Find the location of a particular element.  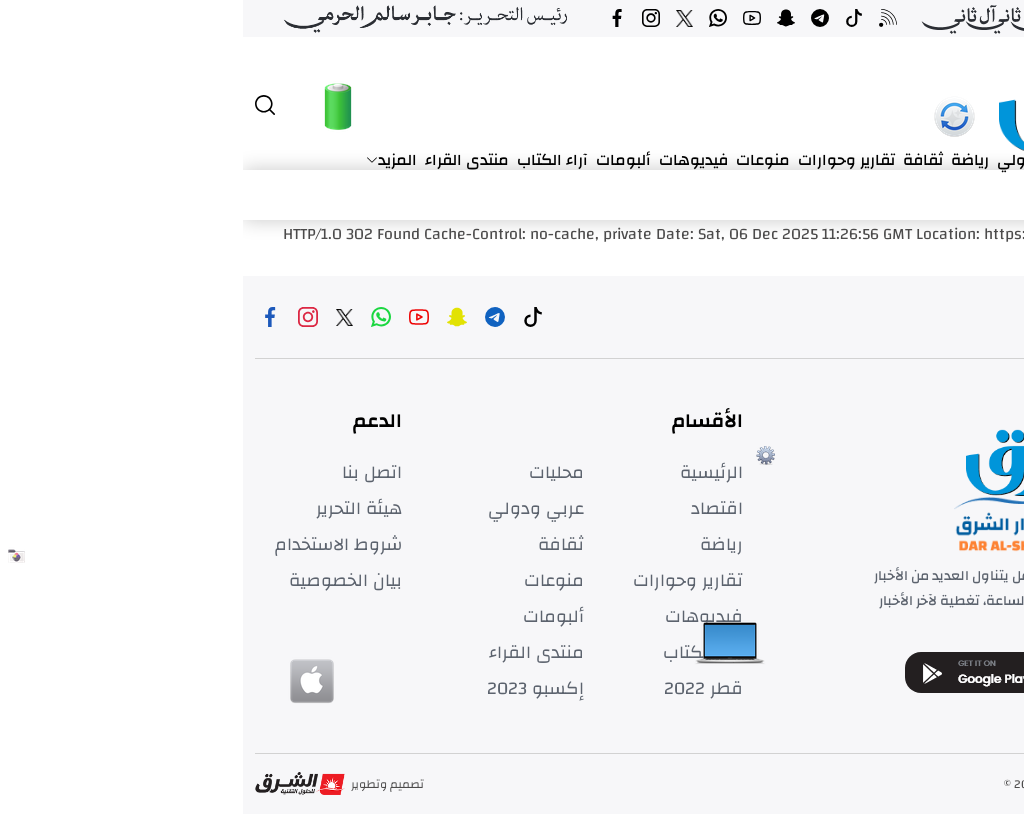

view current battery level is located at coordinates (338, 106).